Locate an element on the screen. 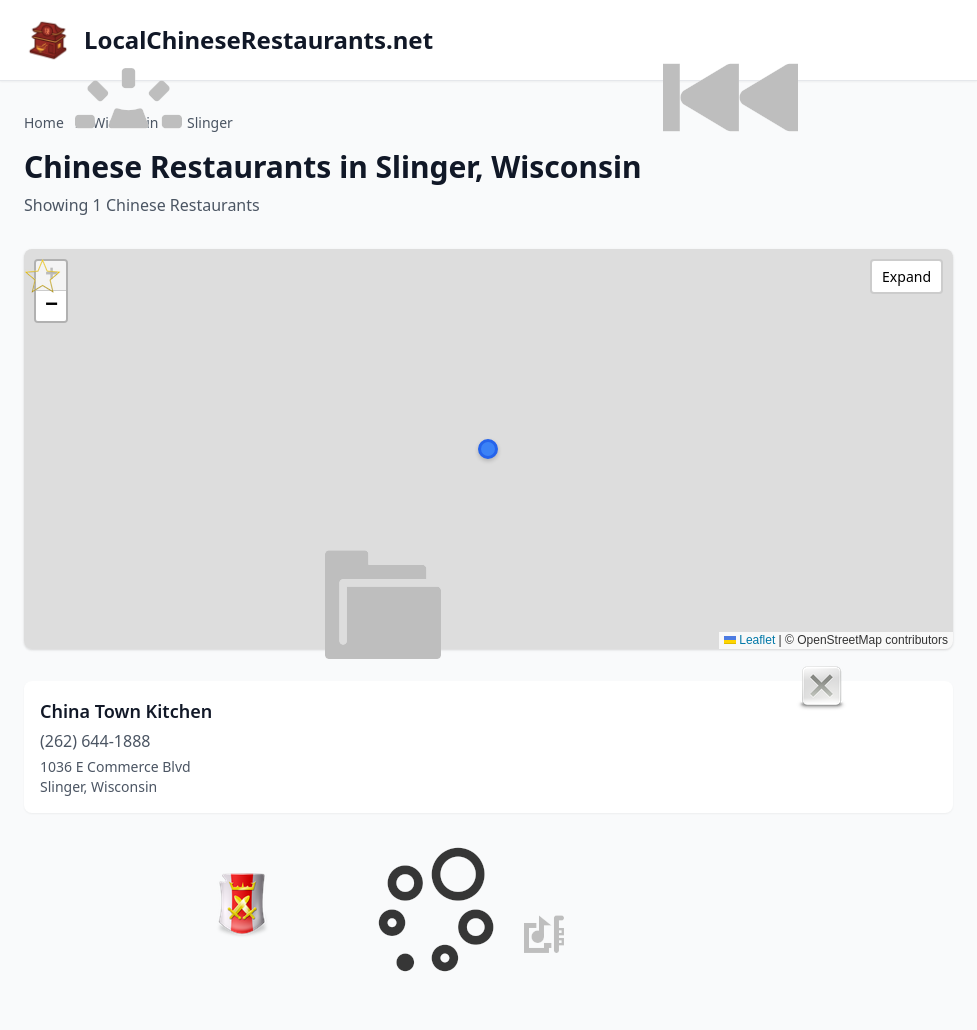 This screenshot has height=1030, width=977. skip to the previous track is located at coordinates (730, 97).